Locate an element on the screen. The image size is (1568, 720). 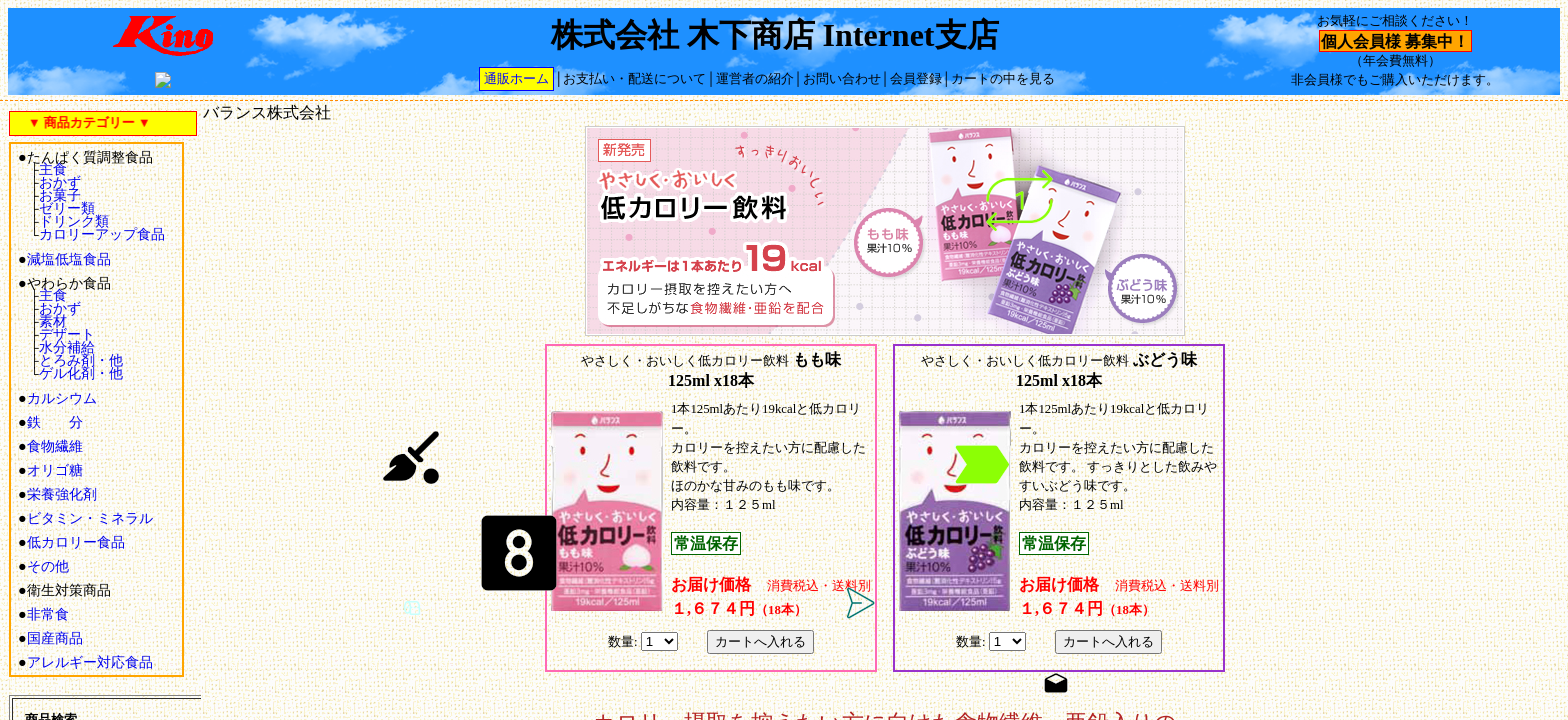
access quidditch or broomstick-related games is located at coordinates (411, 456).